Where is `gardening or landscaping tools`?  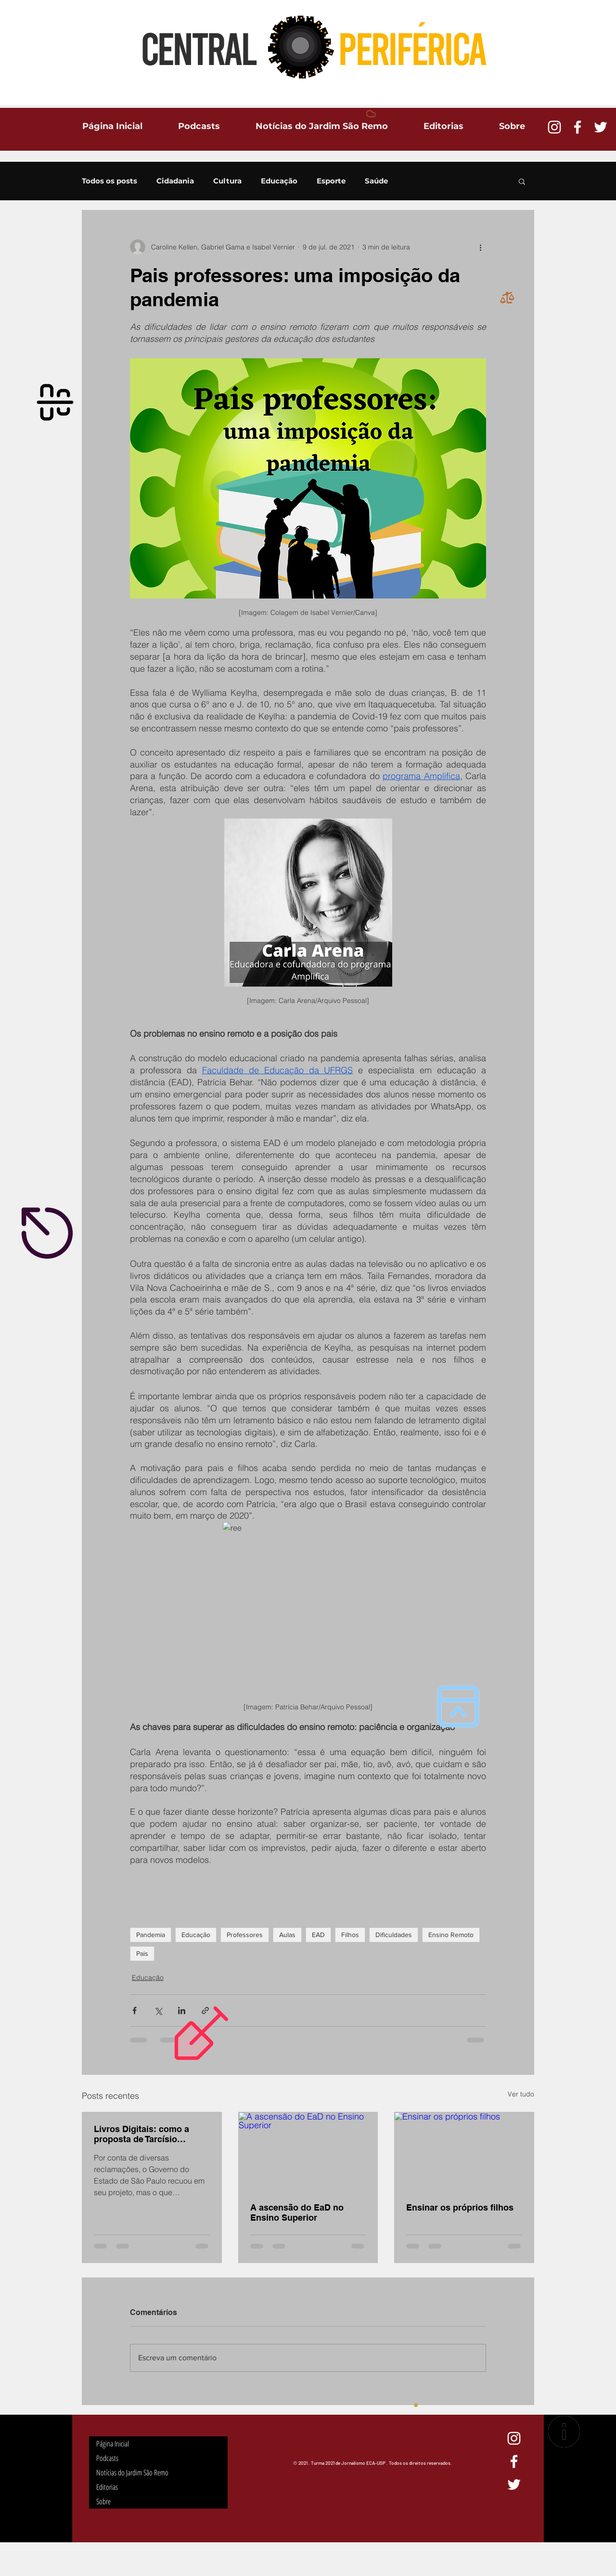 gardening or landscaping tools is located at coordinates (200, 2034).